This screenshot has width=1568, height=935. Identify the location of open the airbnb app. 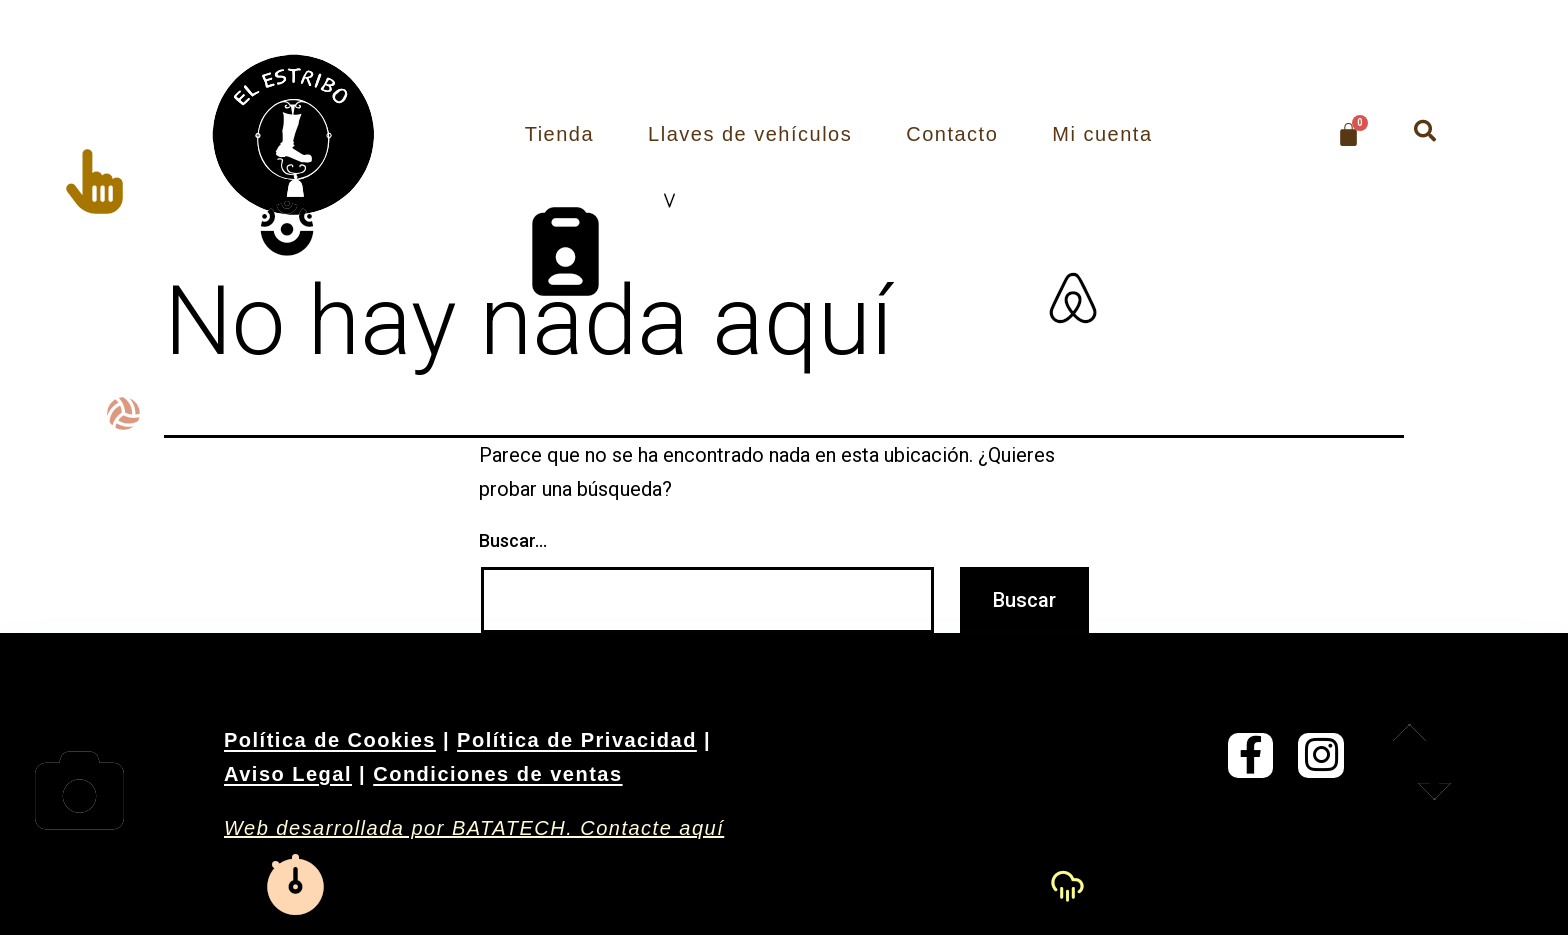
(1073, 298).